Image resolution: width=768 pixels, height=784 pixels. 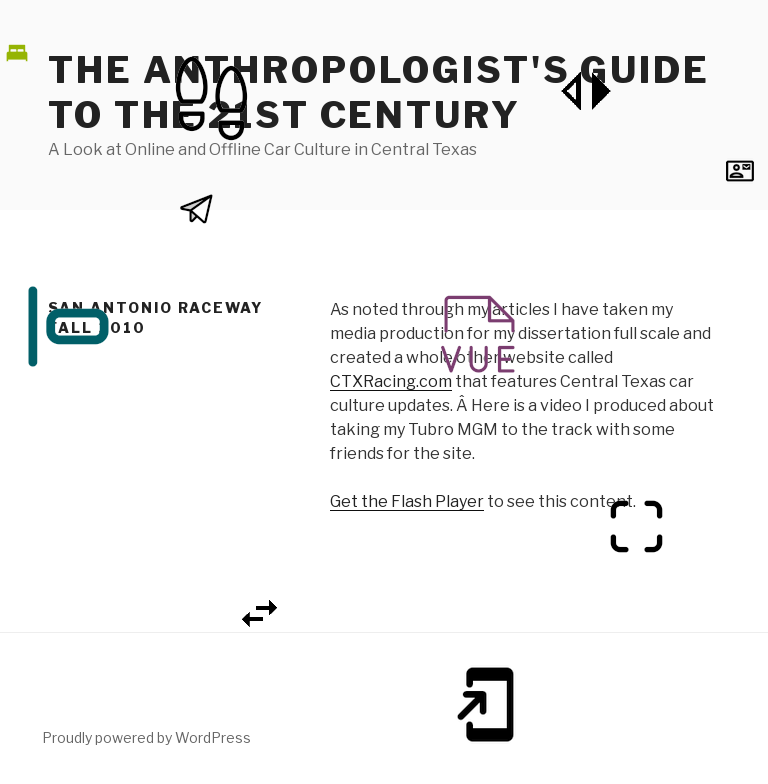 I want to click on align selected elements to the left, so click(x=68, y=326).